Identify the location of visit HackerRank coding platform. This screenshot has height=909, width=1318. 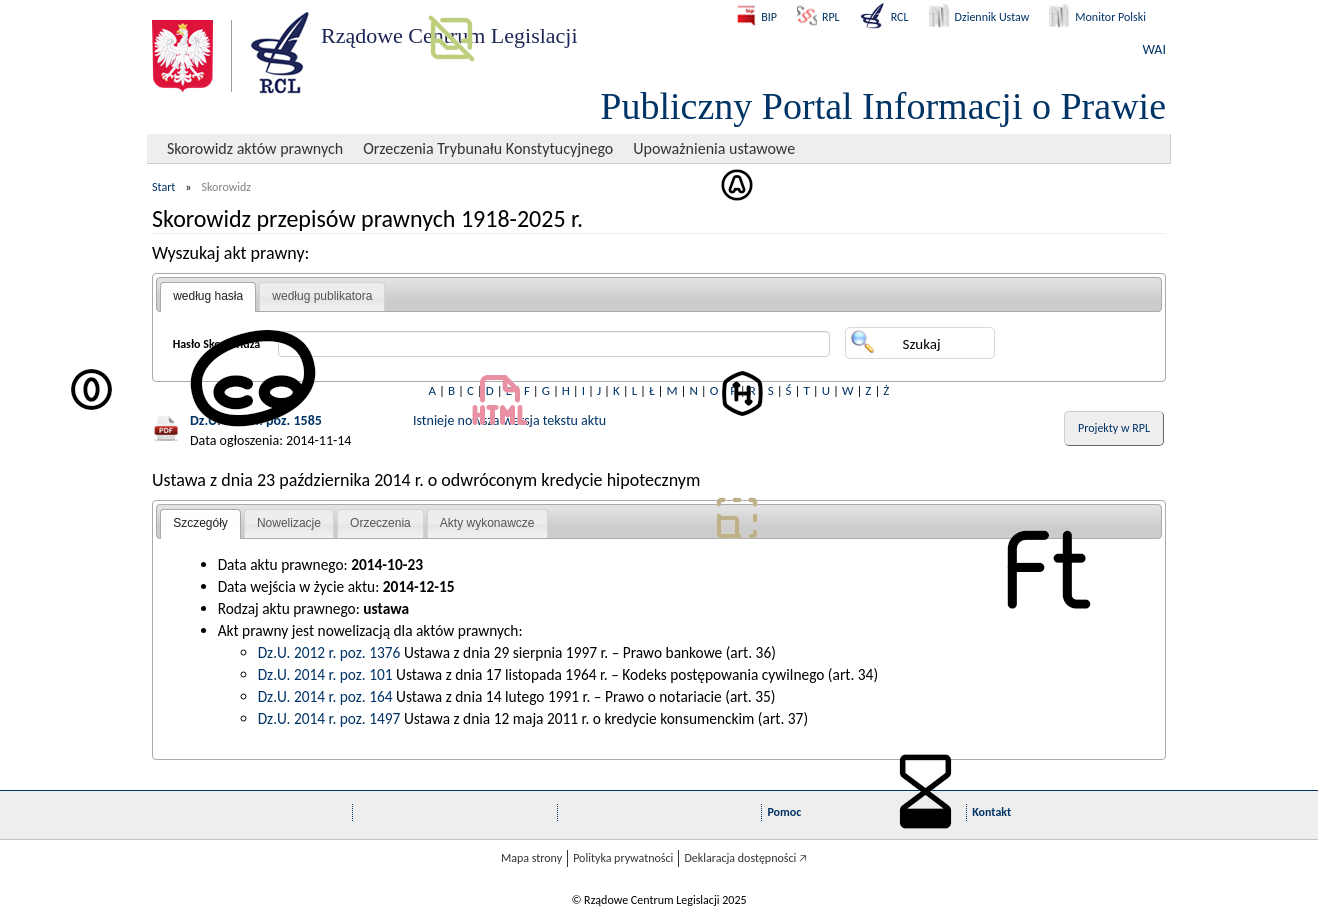
(742, 393).